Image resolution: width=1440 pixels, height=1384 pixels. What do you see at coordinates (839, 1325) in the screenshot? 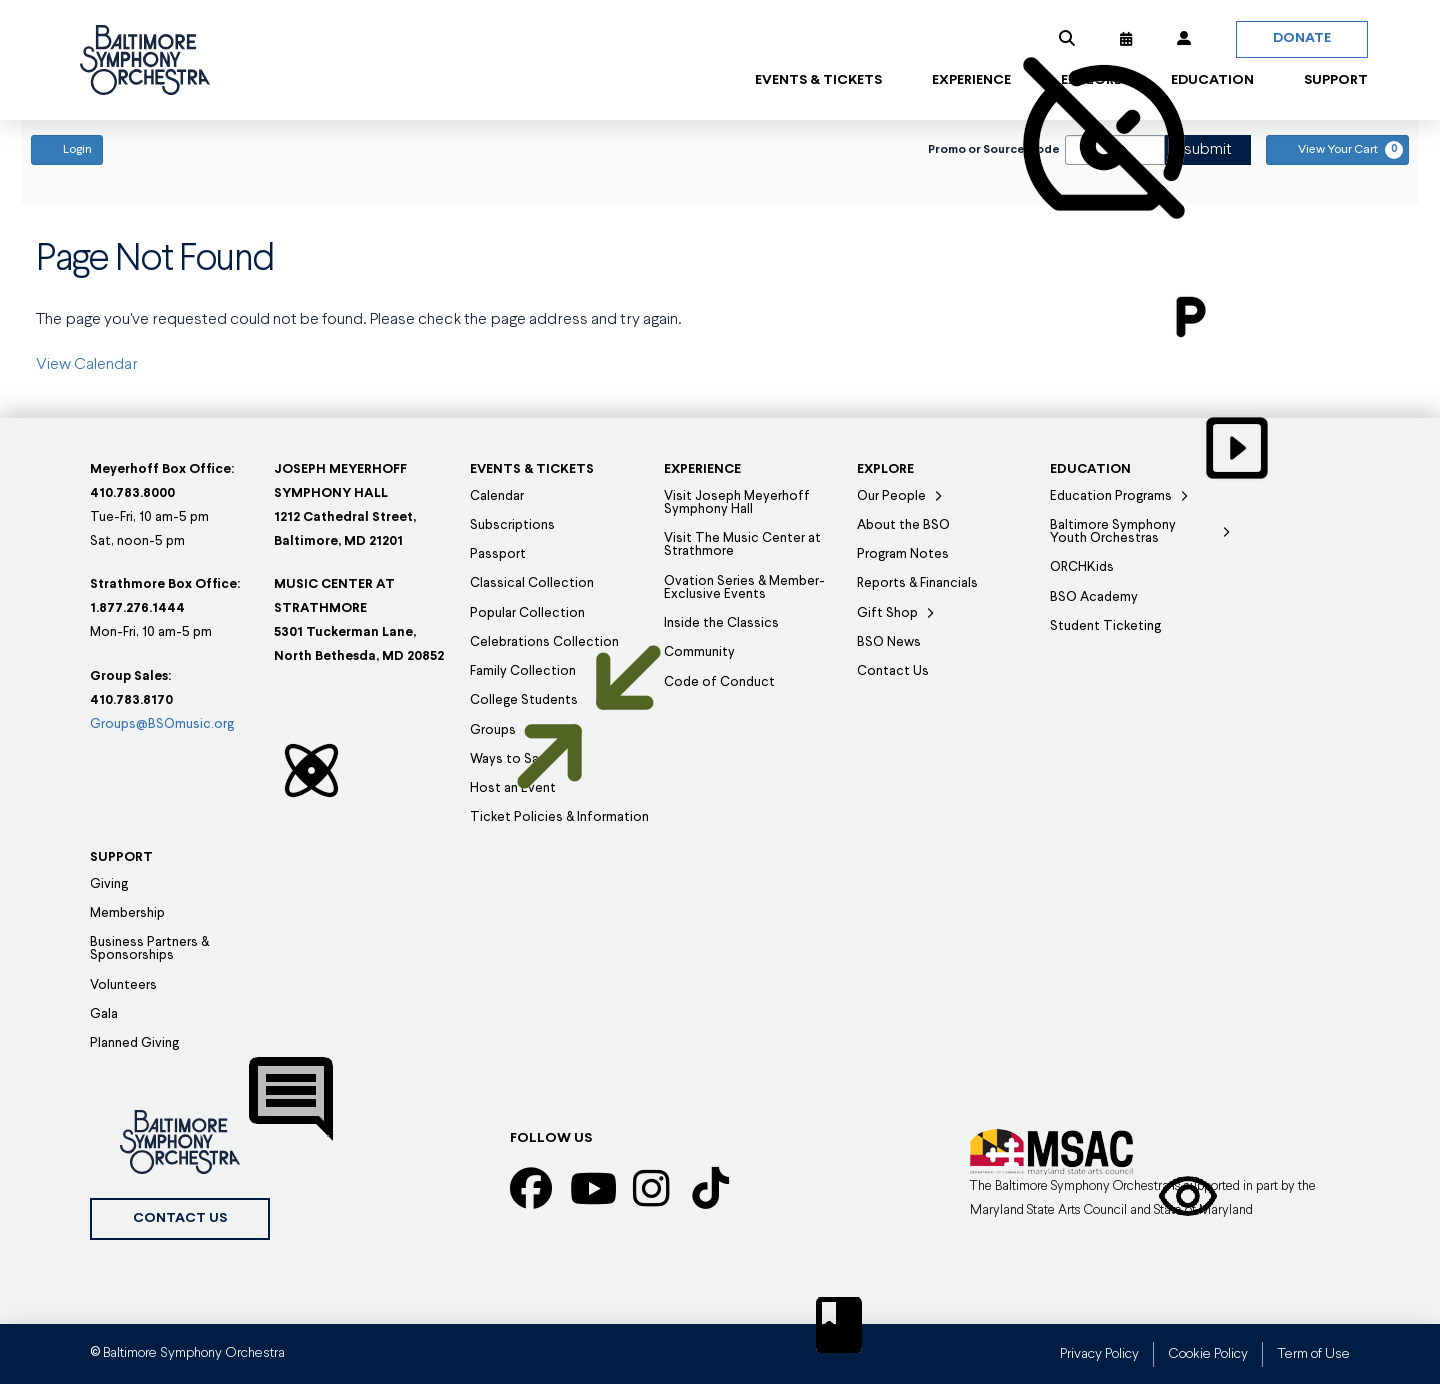
I see `access your bookmarked content` at bounding box center [839, 1325].